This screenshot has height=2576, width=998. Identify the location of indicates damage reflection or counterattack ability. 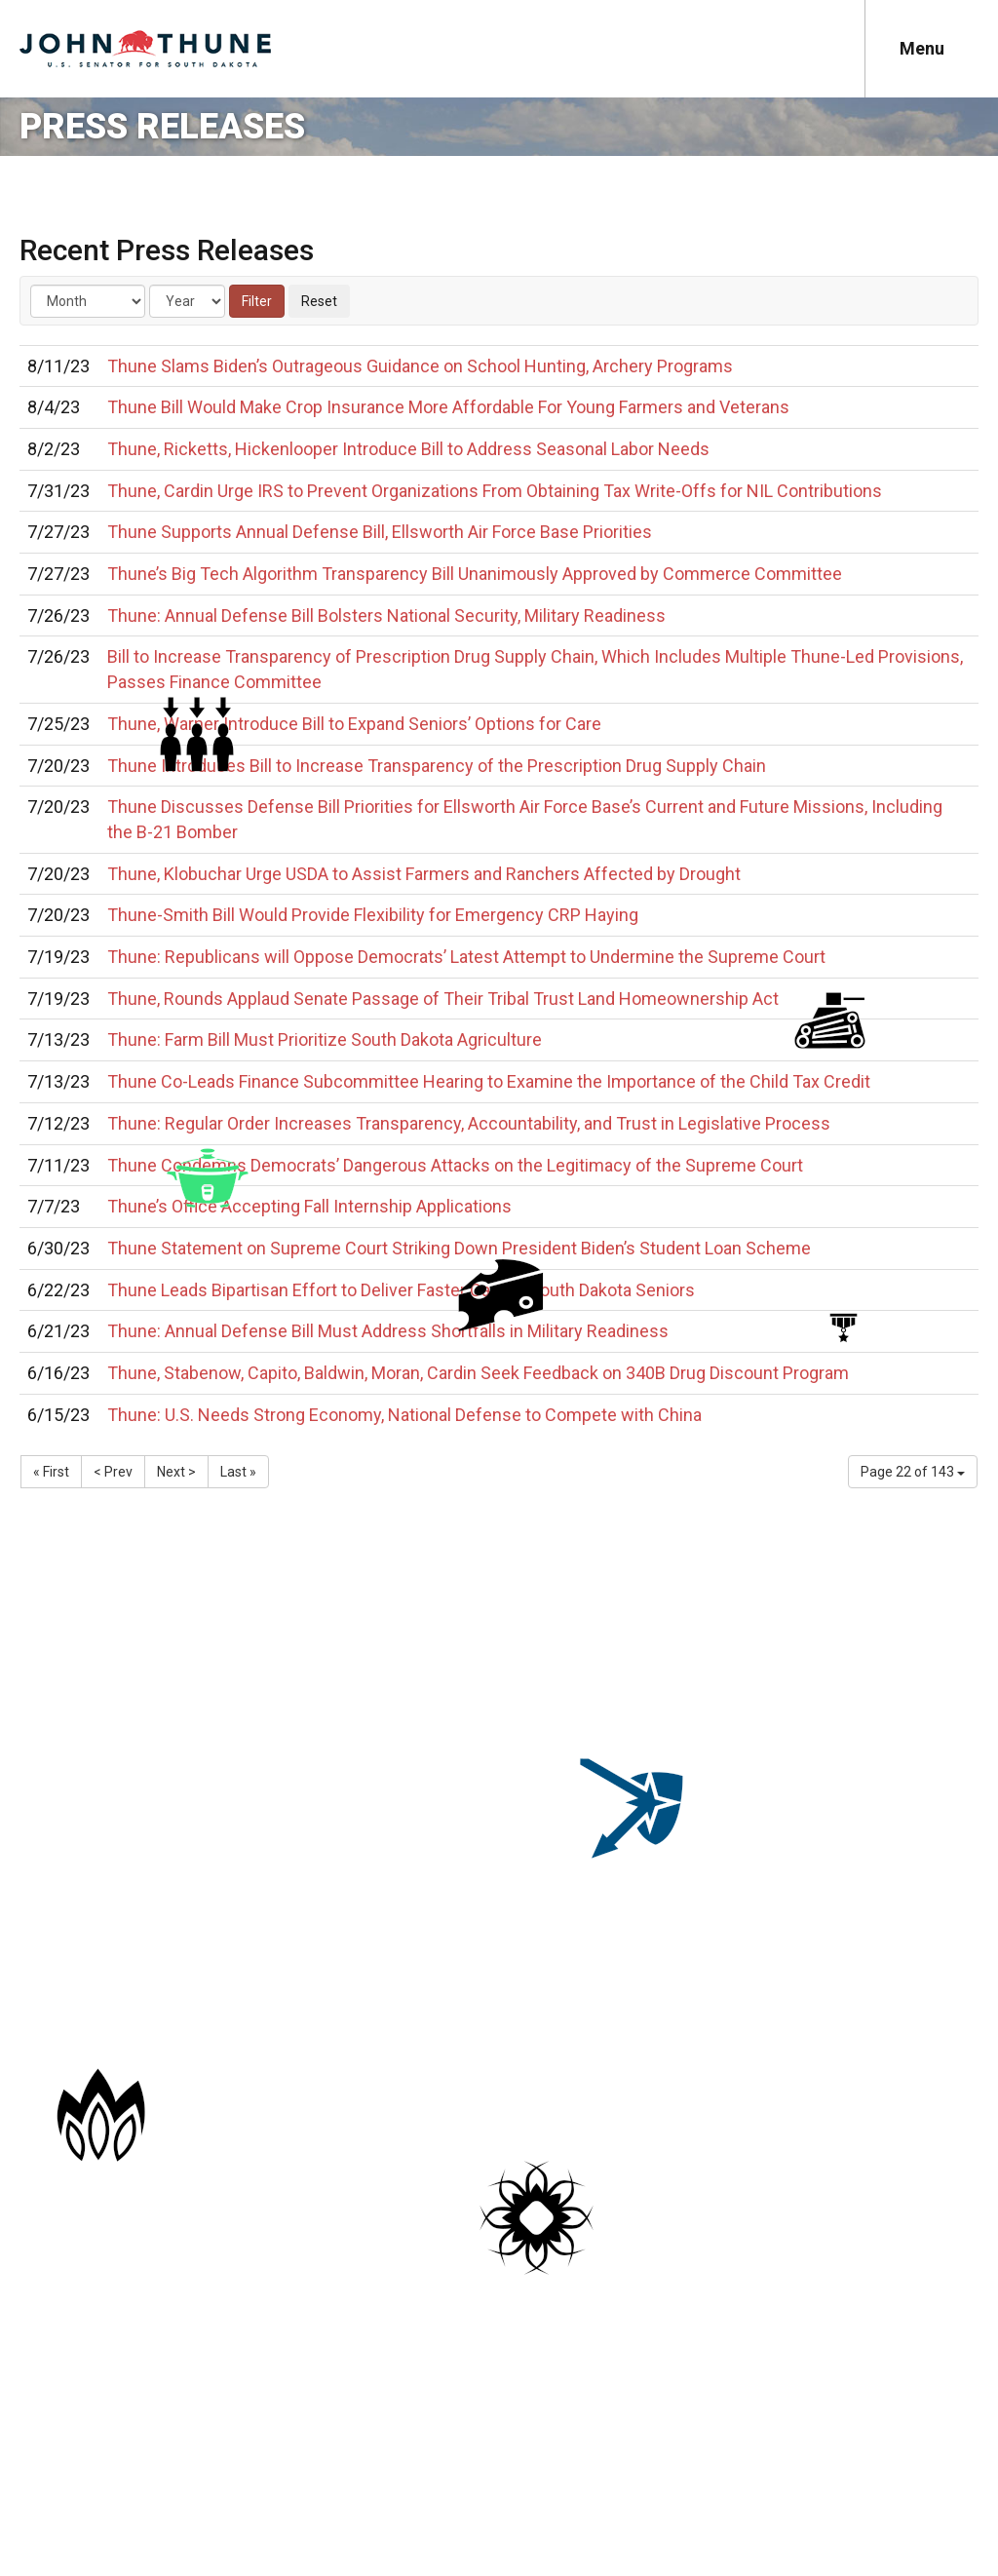
(632, 1810).